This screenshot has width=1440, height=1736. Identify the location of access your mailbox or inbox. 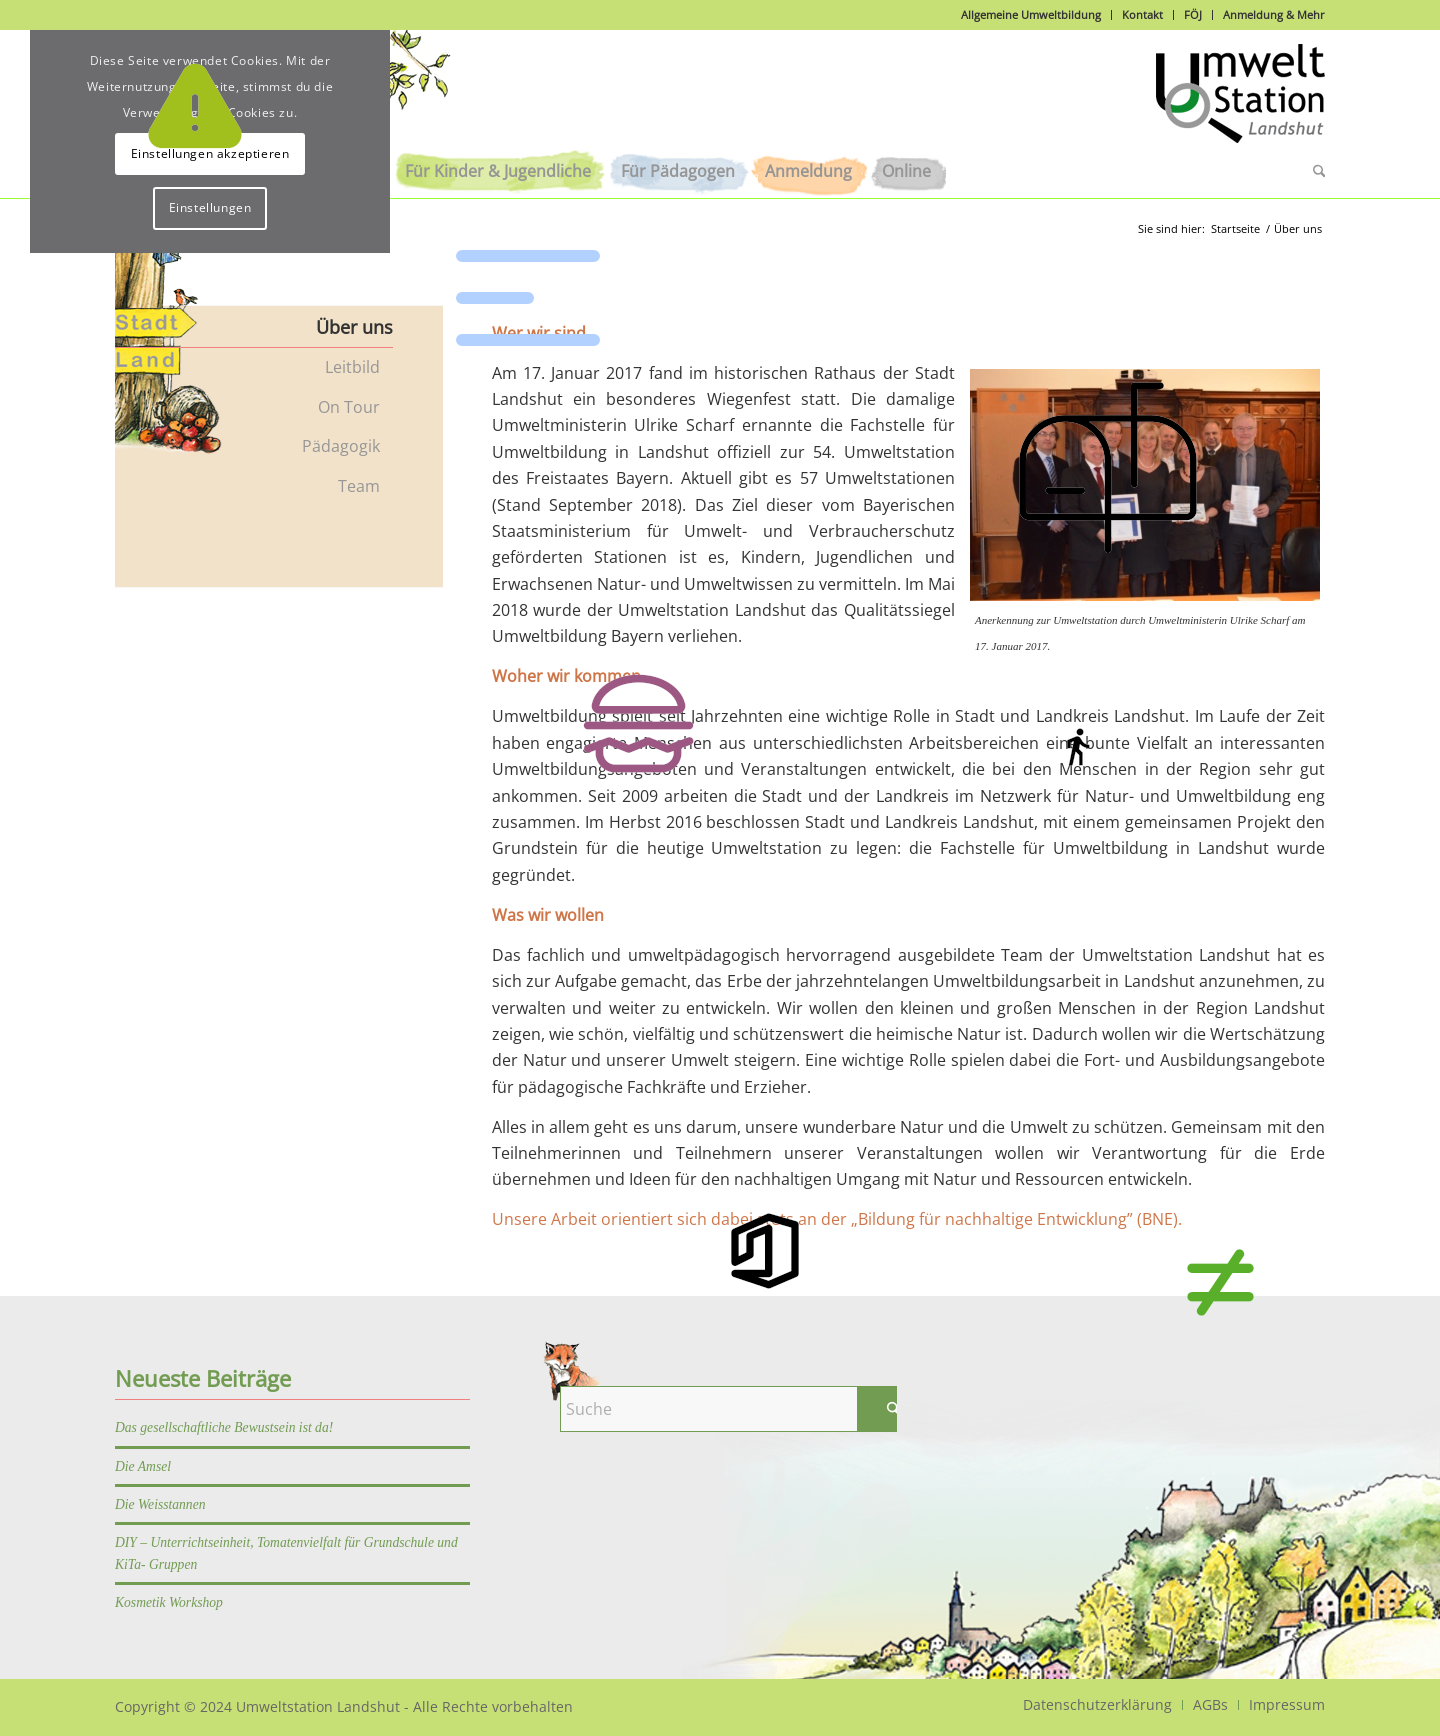
(1108, 471).